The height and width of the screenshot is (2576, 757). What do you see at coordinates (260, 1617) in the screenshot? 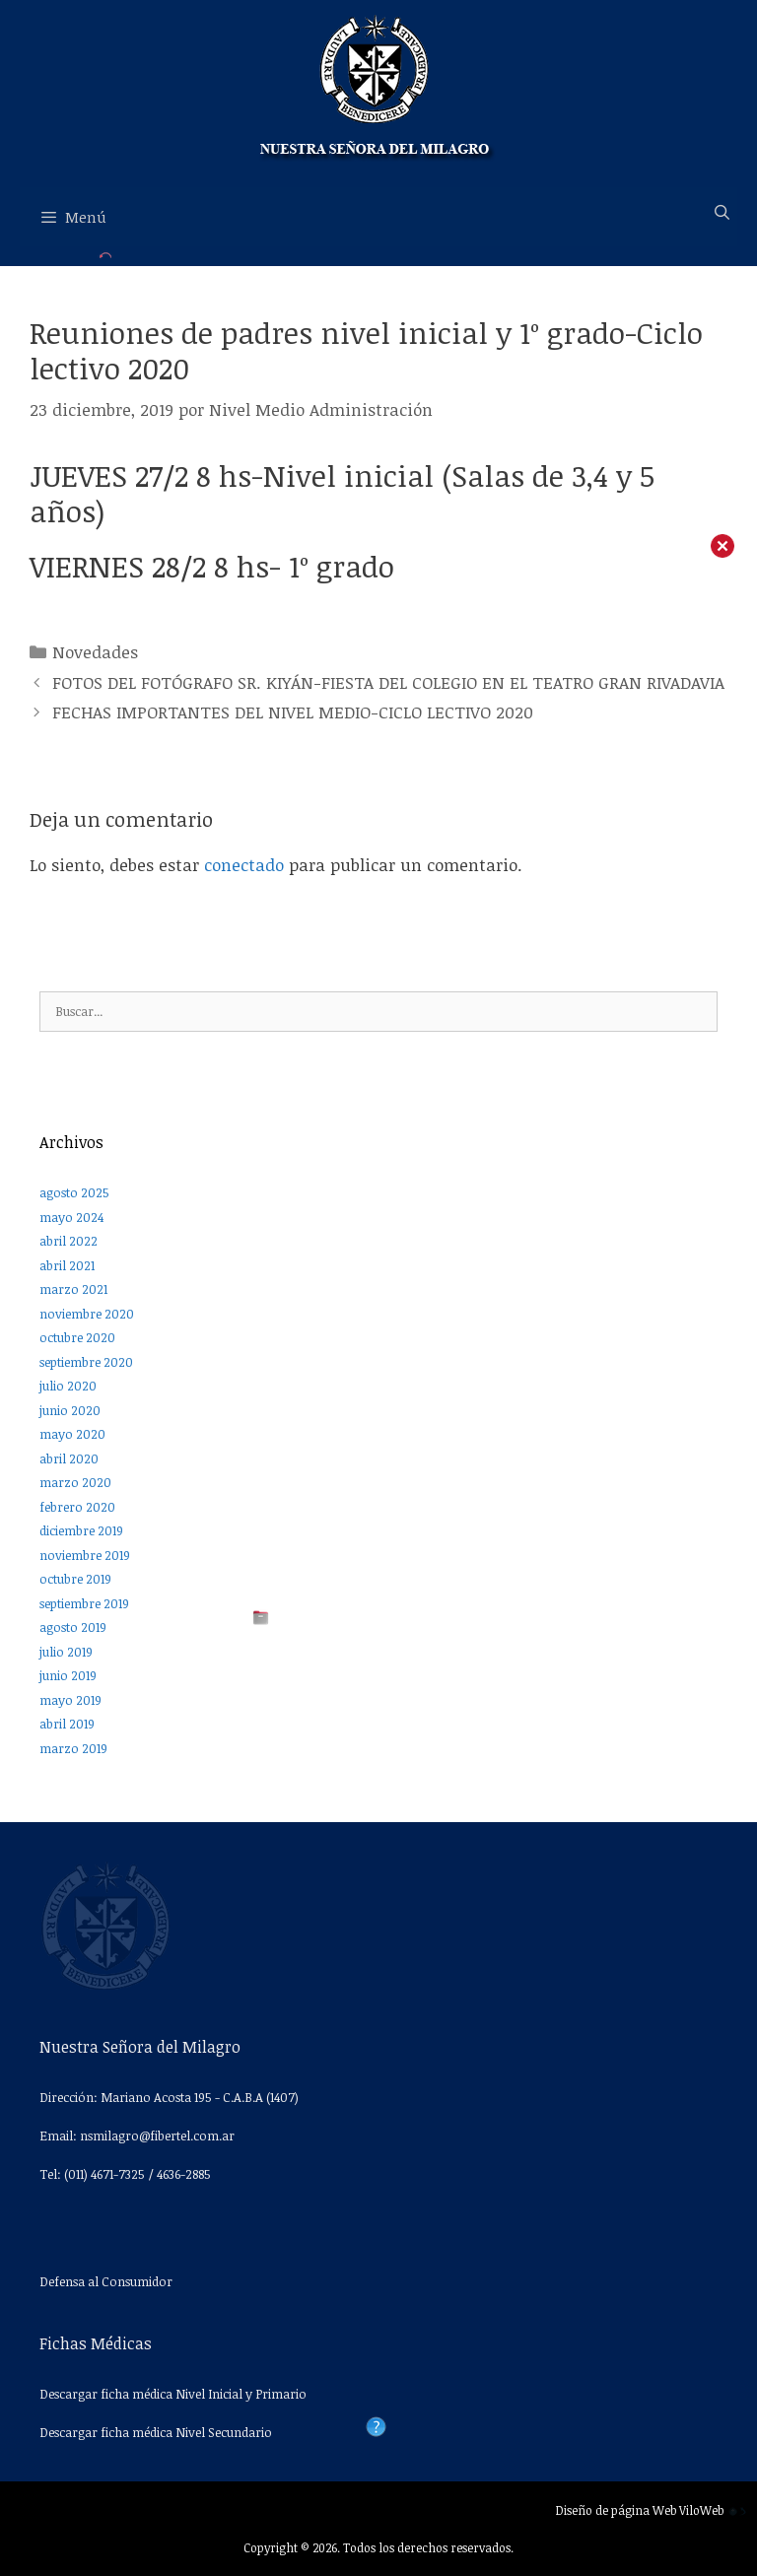
I see `open the file manager application` at bounding box center [260, 1617].